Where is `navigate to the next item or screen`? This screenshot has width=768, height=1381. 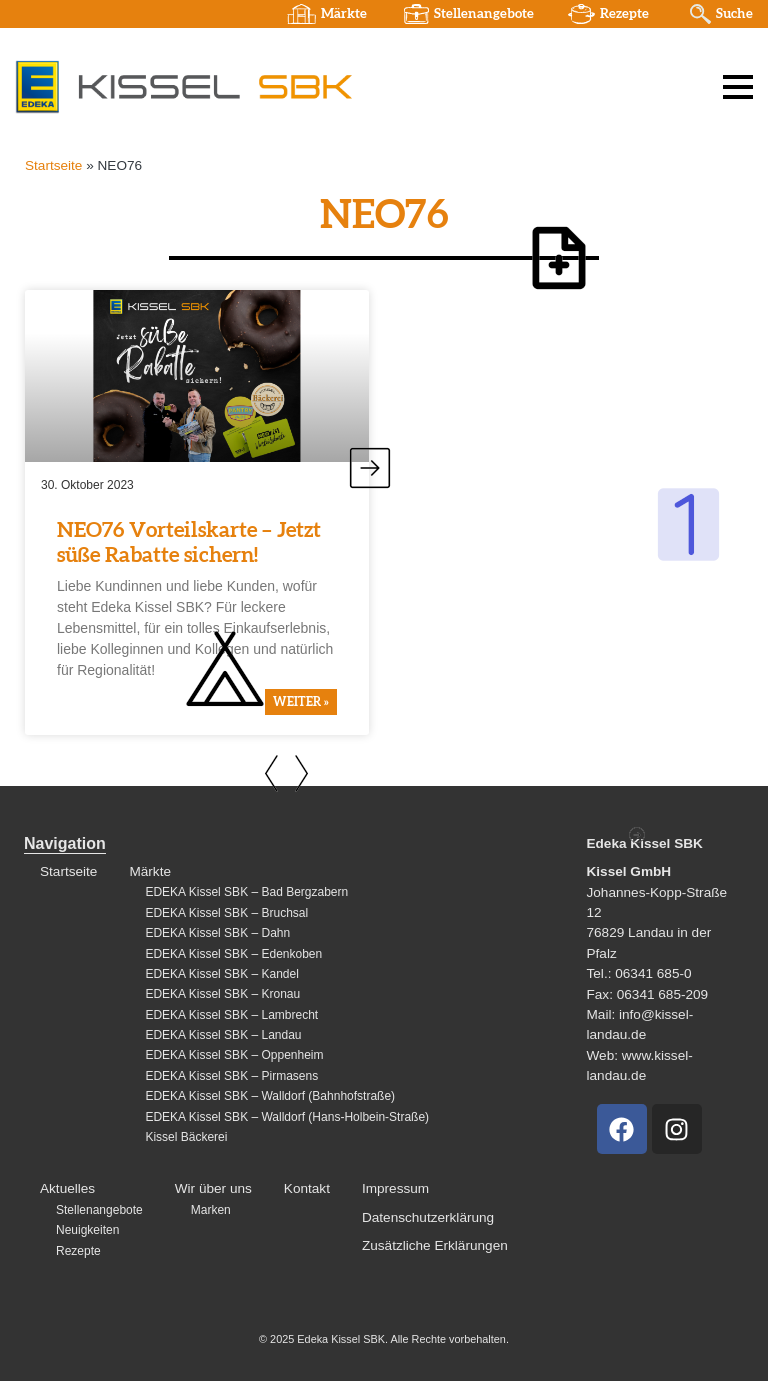 navigate to the next item or screen is located at coordinates (370, 468).